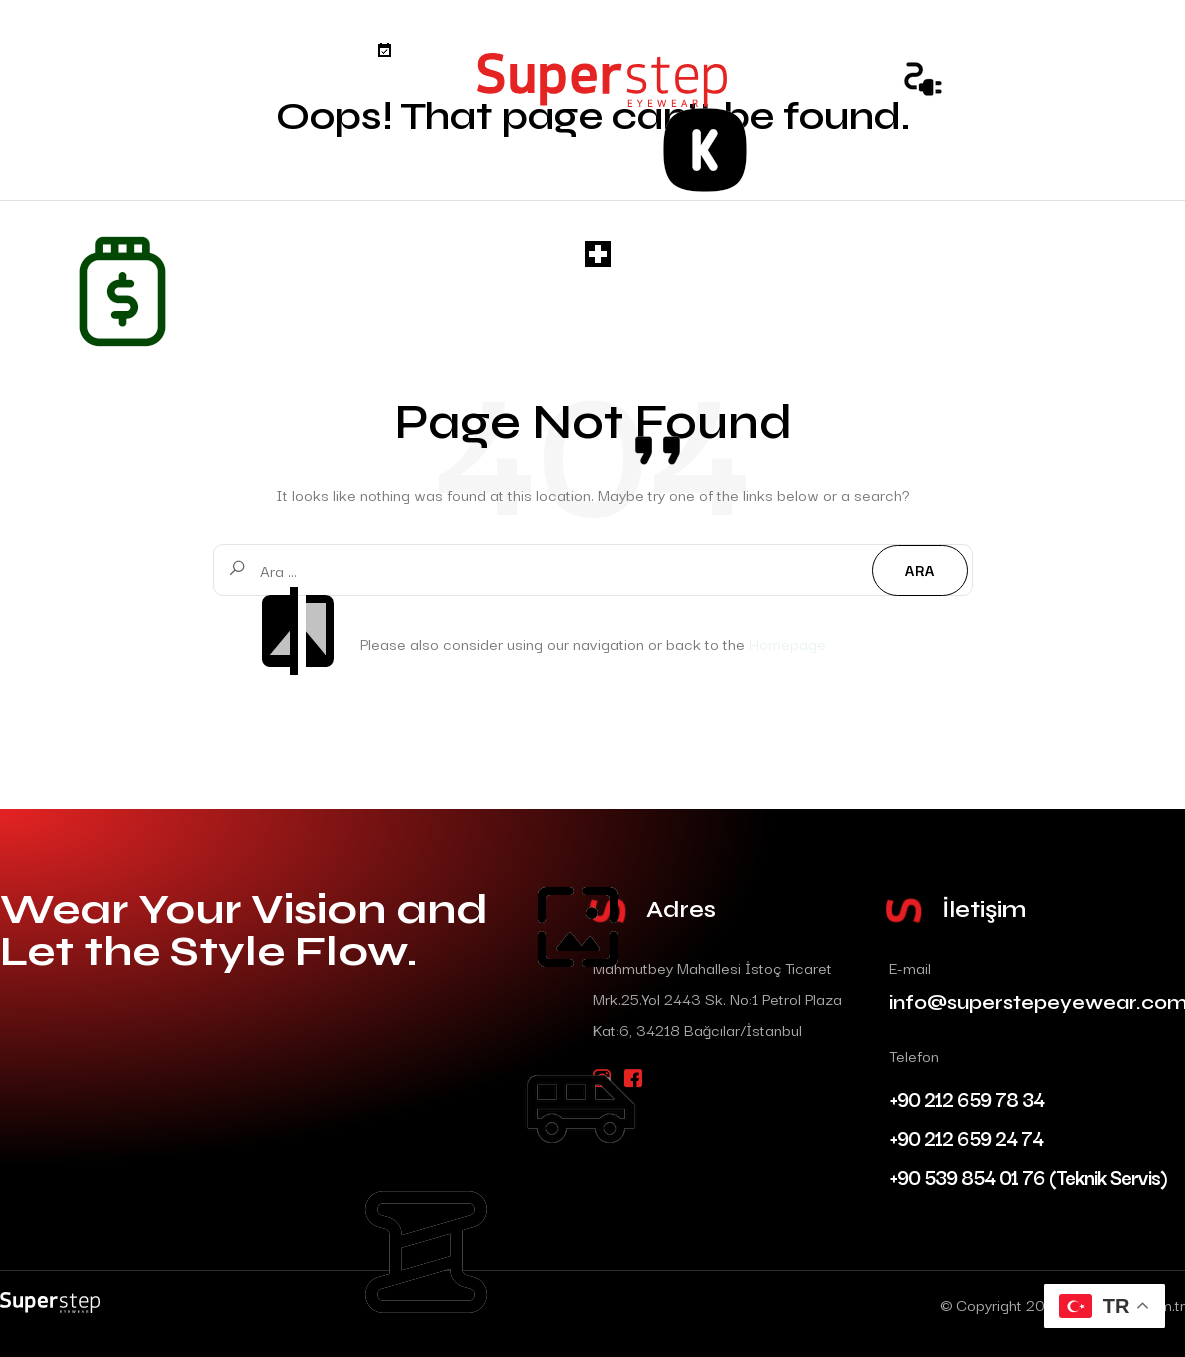 Image resolution: width=1185 pixels, height=1357 pixels. What do you see at coordinates (657, 450) in the screenshot?
I see `insert a block quote` at bounding box center [657, 450].